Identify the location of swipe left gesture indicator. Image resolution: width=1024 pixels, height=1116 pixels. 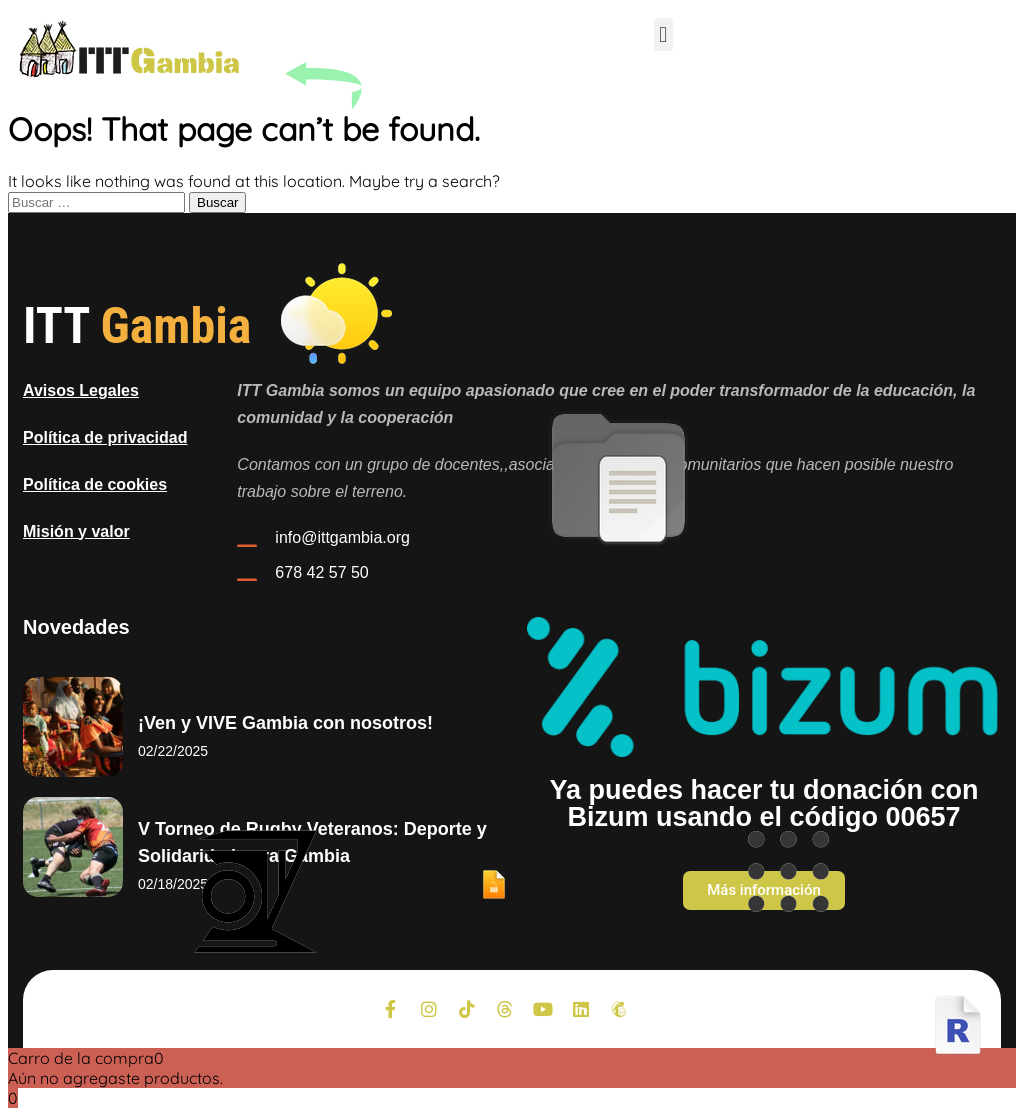
(322, 83).